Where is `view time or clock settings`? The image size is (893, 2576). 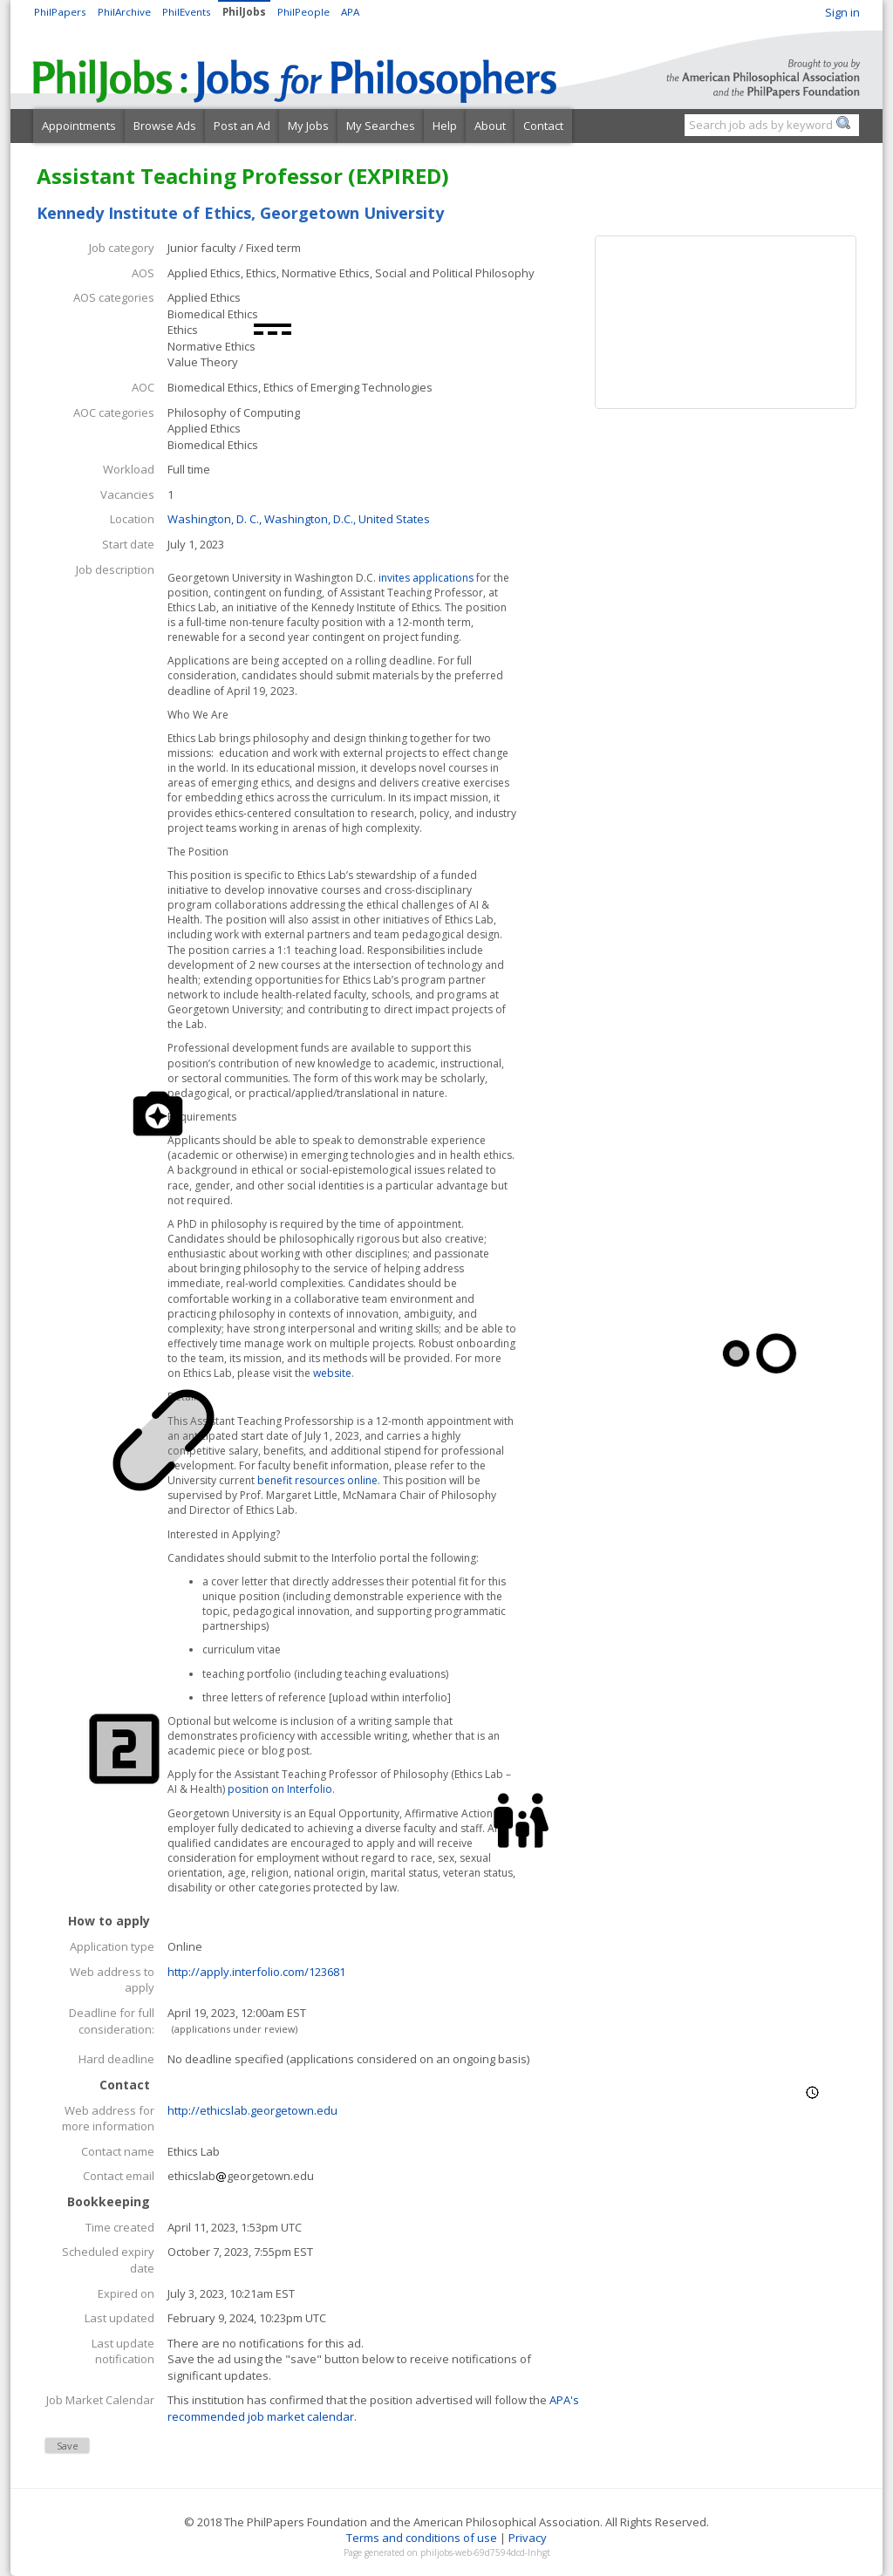
view time or clock settings is located at coordinates (812, 2092).